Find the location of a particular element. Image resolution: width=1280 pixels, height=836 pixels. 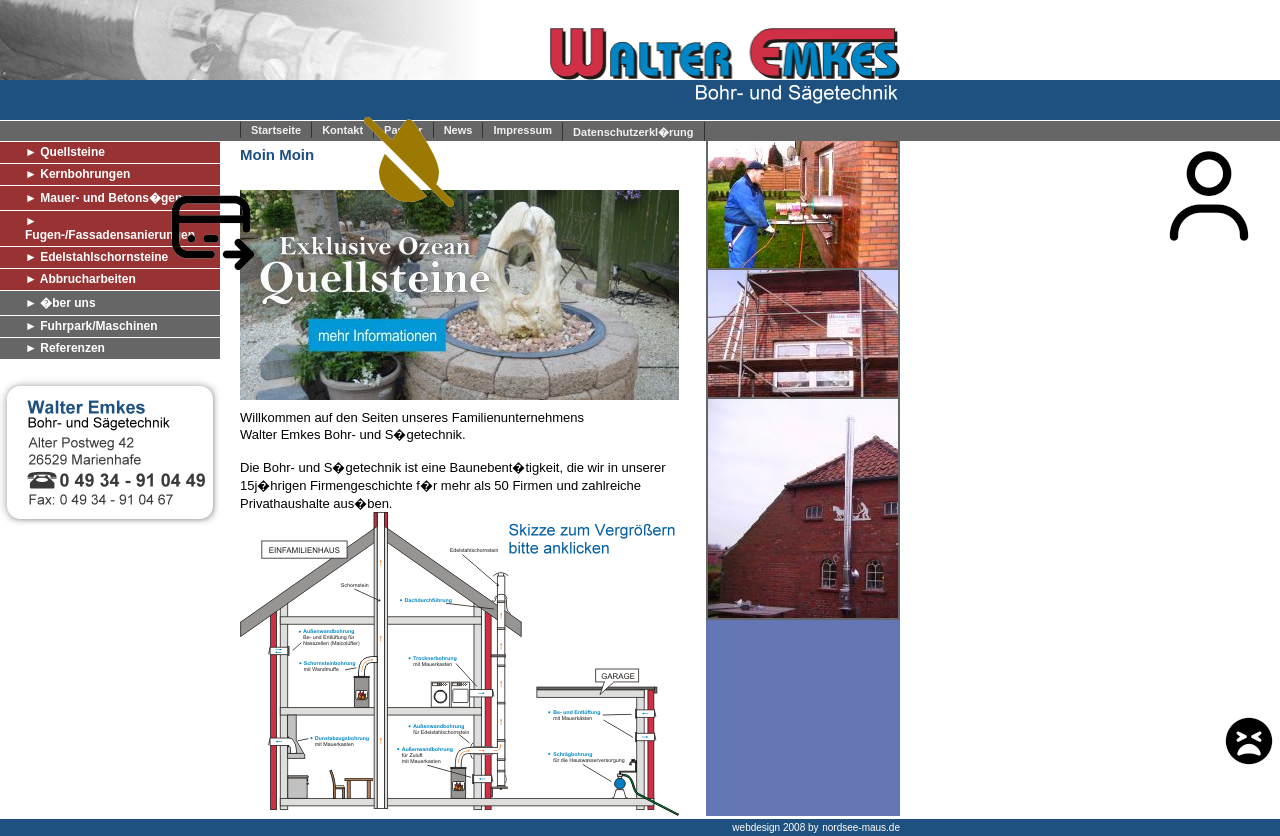

disable water or liquid detection is located at coordinates (409, 162).